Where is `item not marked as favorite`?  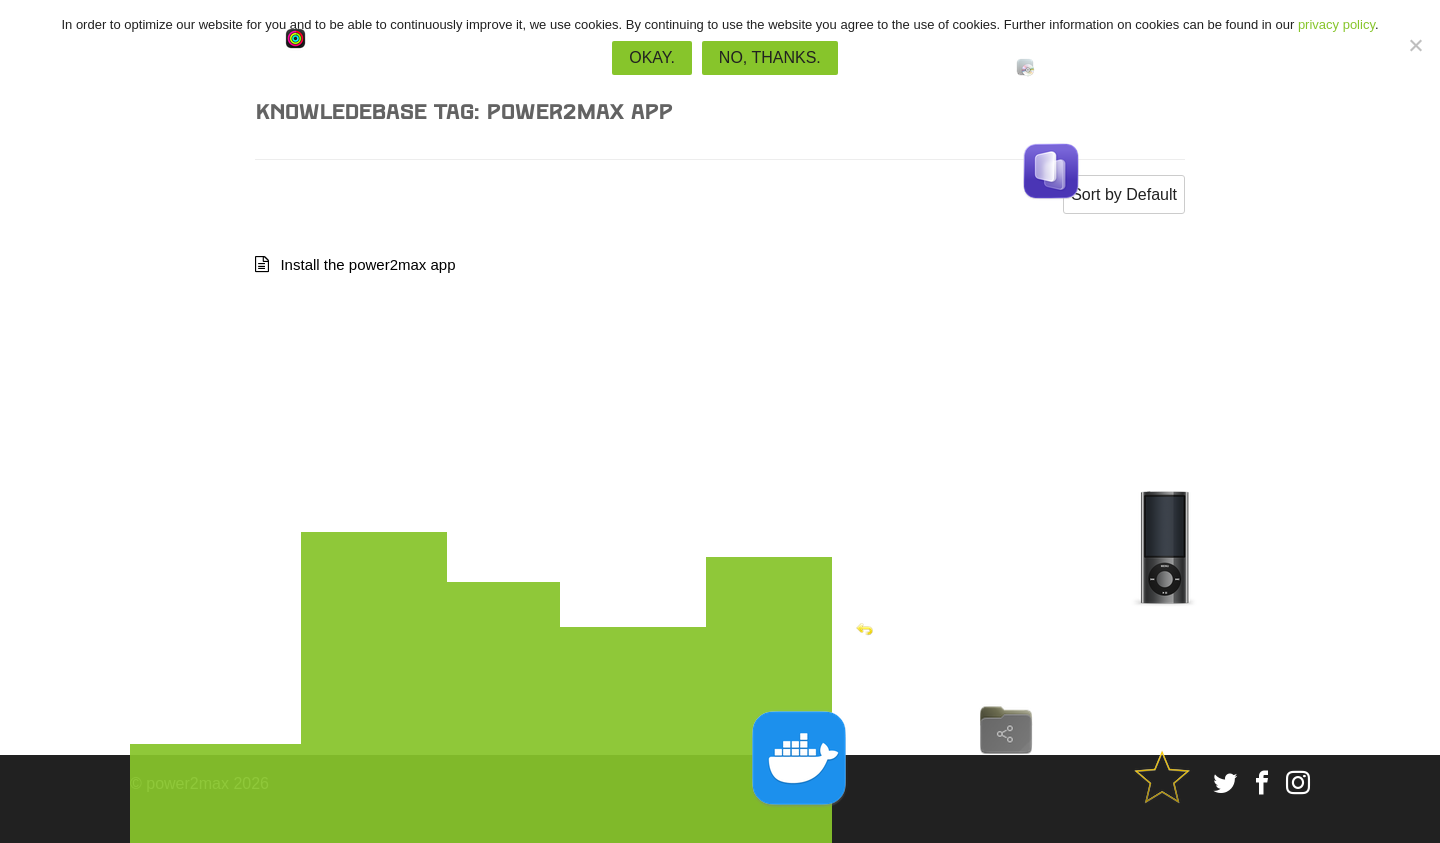
item not marked as favorite is located at coordinates (1162, 778).